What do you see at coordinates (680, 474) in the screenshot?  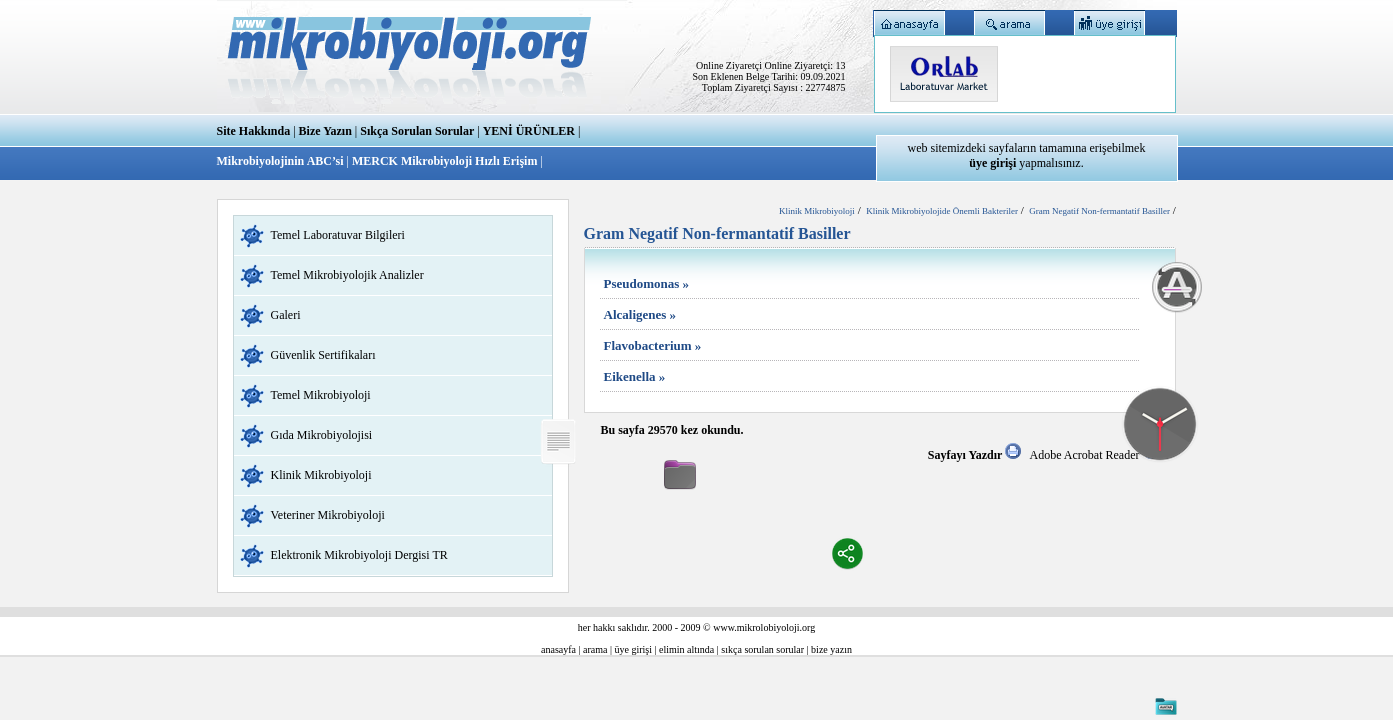 I see `open a folder or directory` at bounding box center [680, 474].